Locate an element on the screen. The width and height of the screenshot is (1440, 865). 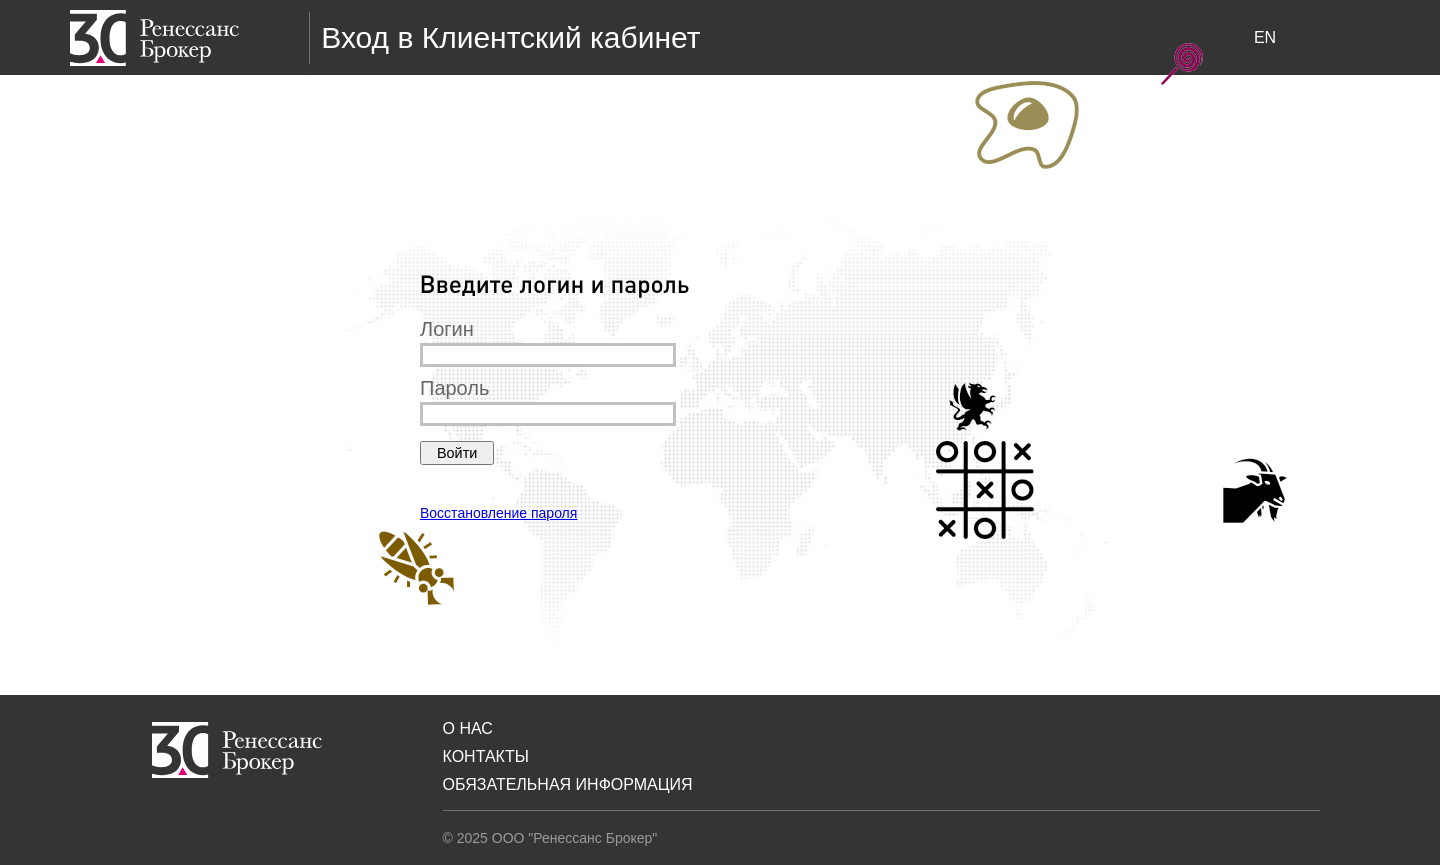
ingredient icon for cooking or recipe apps is located at coordinates (1027, 120).